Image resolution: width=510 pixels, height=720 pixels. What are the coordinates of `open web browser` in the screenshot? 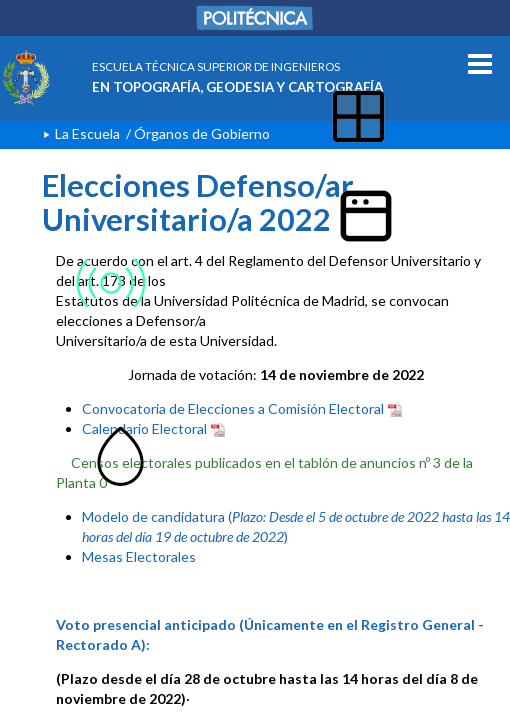 It's located at (366, 216).